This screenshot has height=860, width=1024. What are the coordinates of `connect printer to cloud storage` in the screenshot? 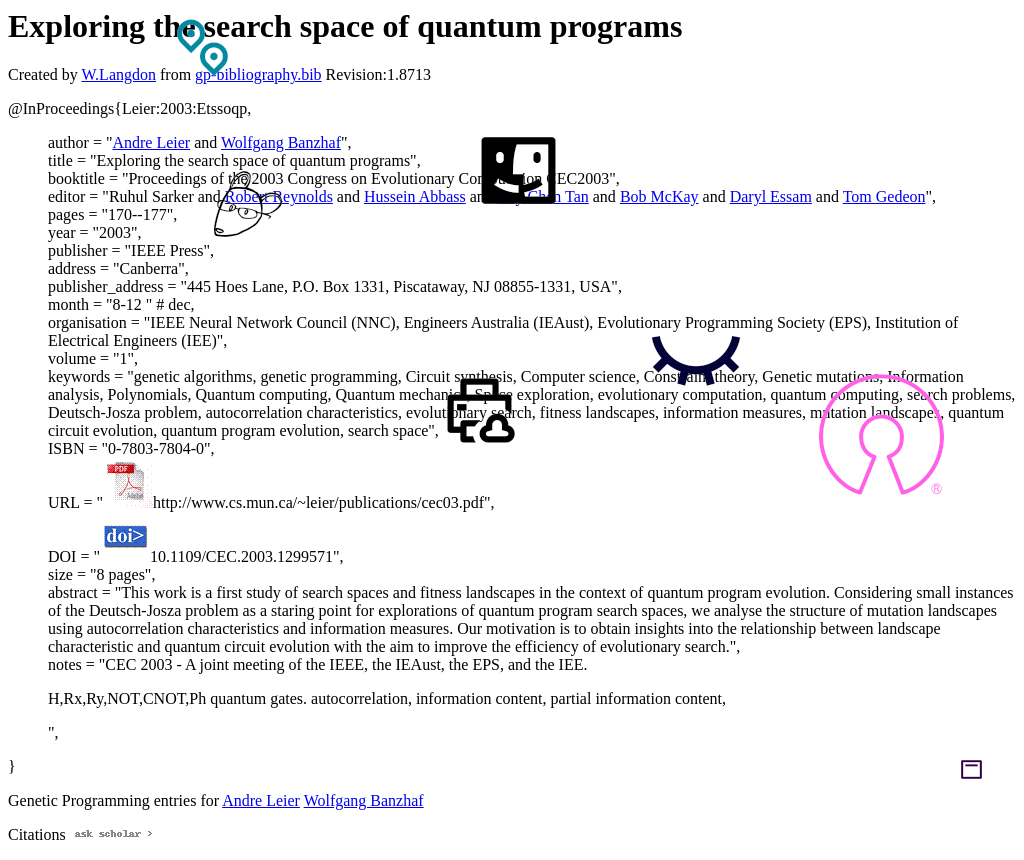 It's located at (479, 410).